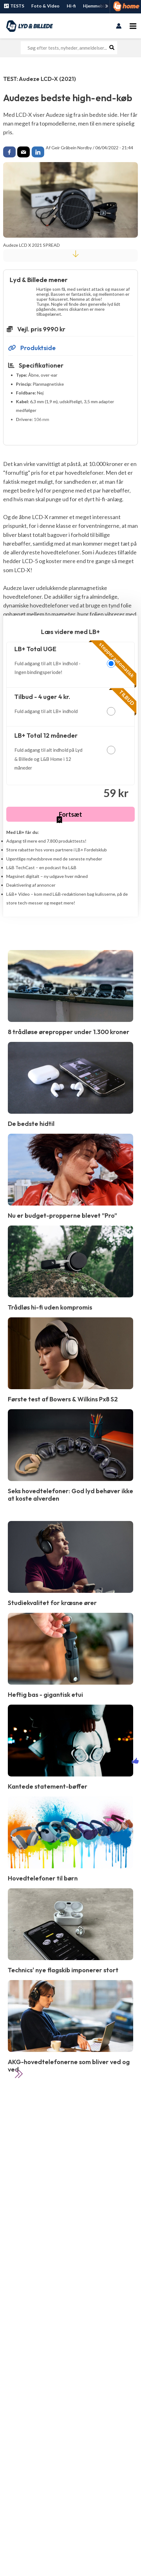 Image resolution: width=141 pixels, height=2576 pixels. Describe the element at coordinates (135, 1761) in the screenshot. I see `like or upvote content` at that location.